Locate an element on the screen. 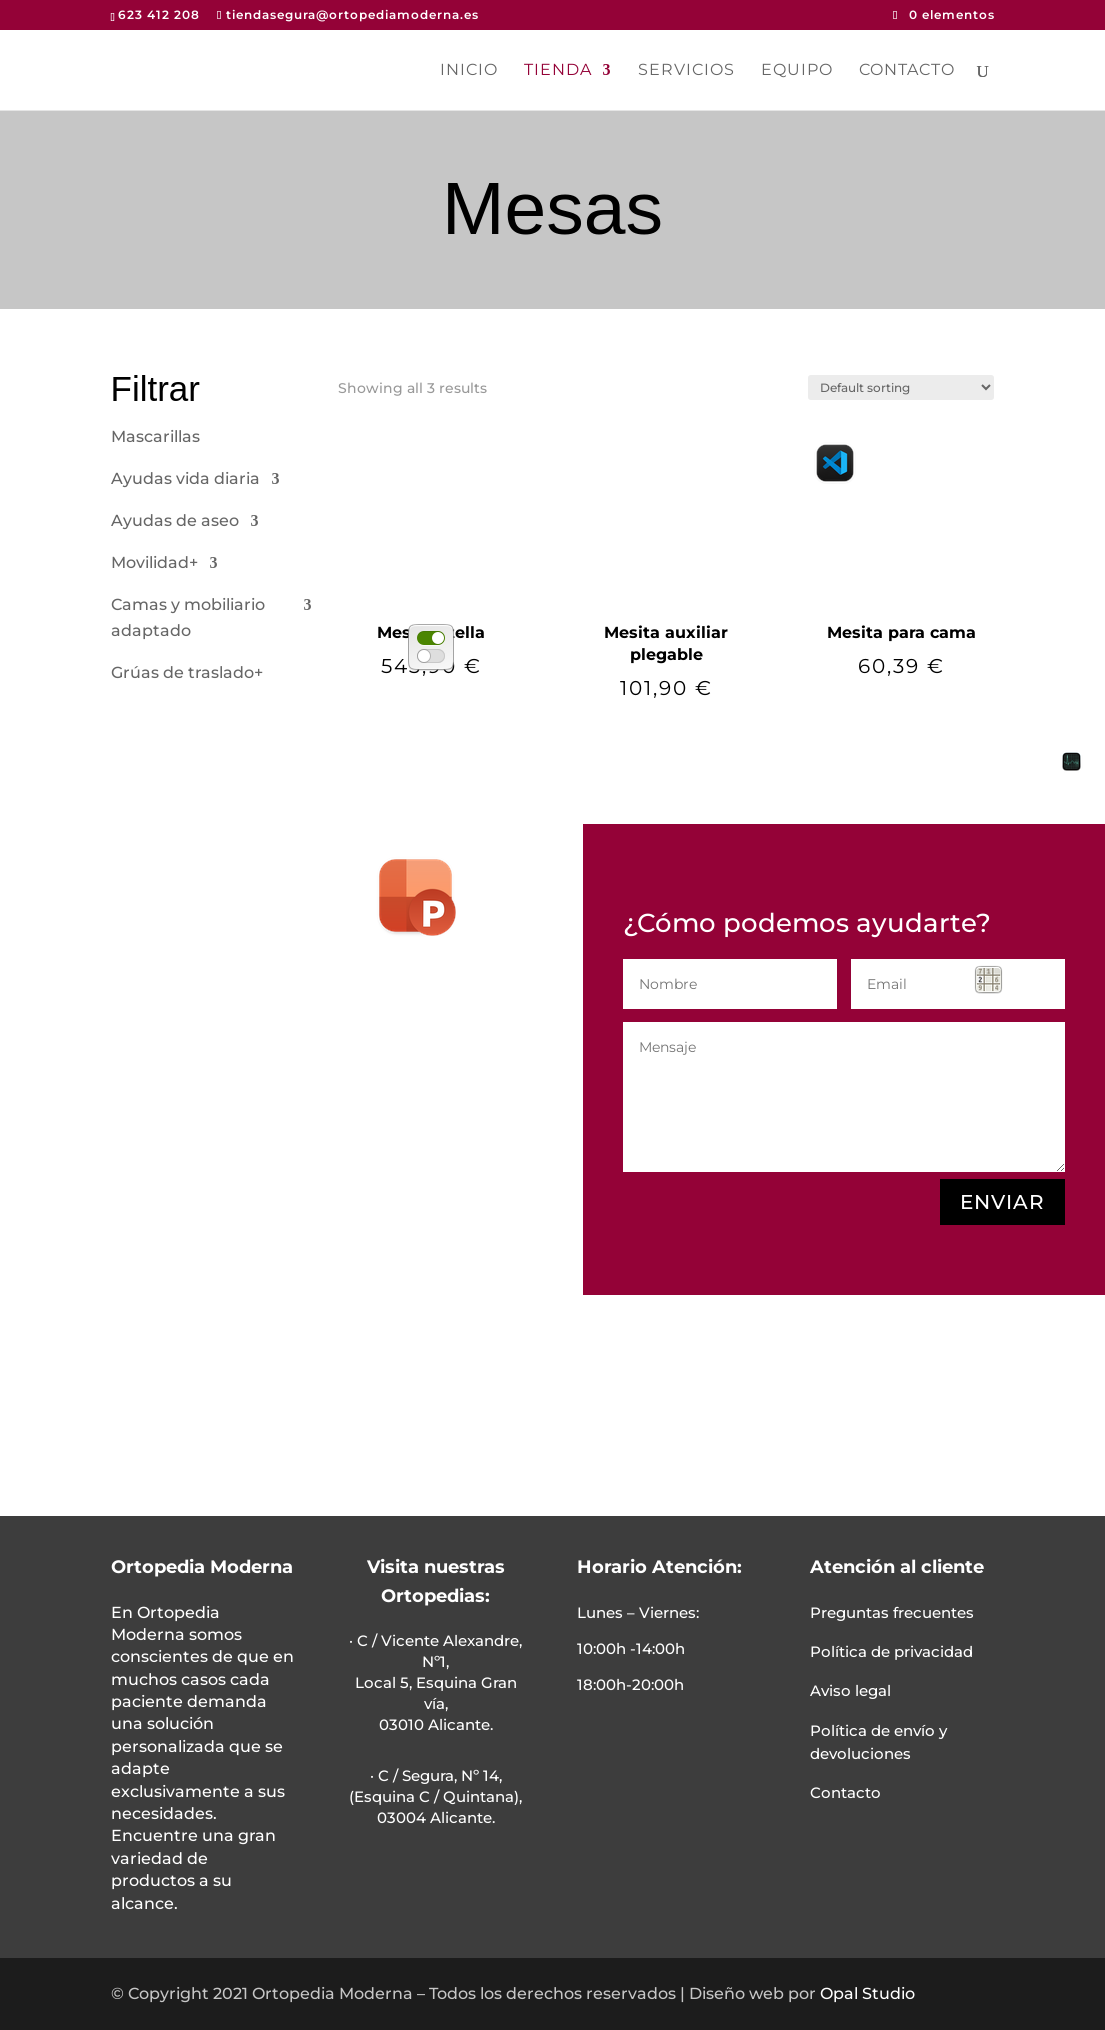  open gnome tweaks to customize desktop settings is located at coordinates (431, 647).